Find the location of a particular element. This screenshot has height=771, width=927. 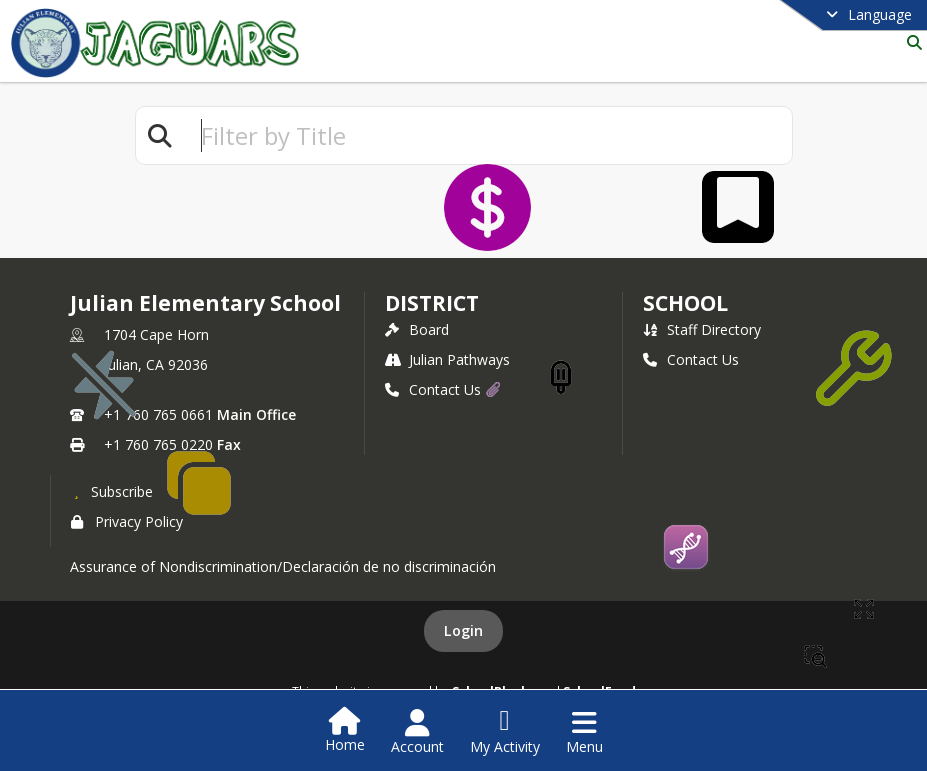

indicates frozen treats or ice cream category is located at coordinates (561, 377).